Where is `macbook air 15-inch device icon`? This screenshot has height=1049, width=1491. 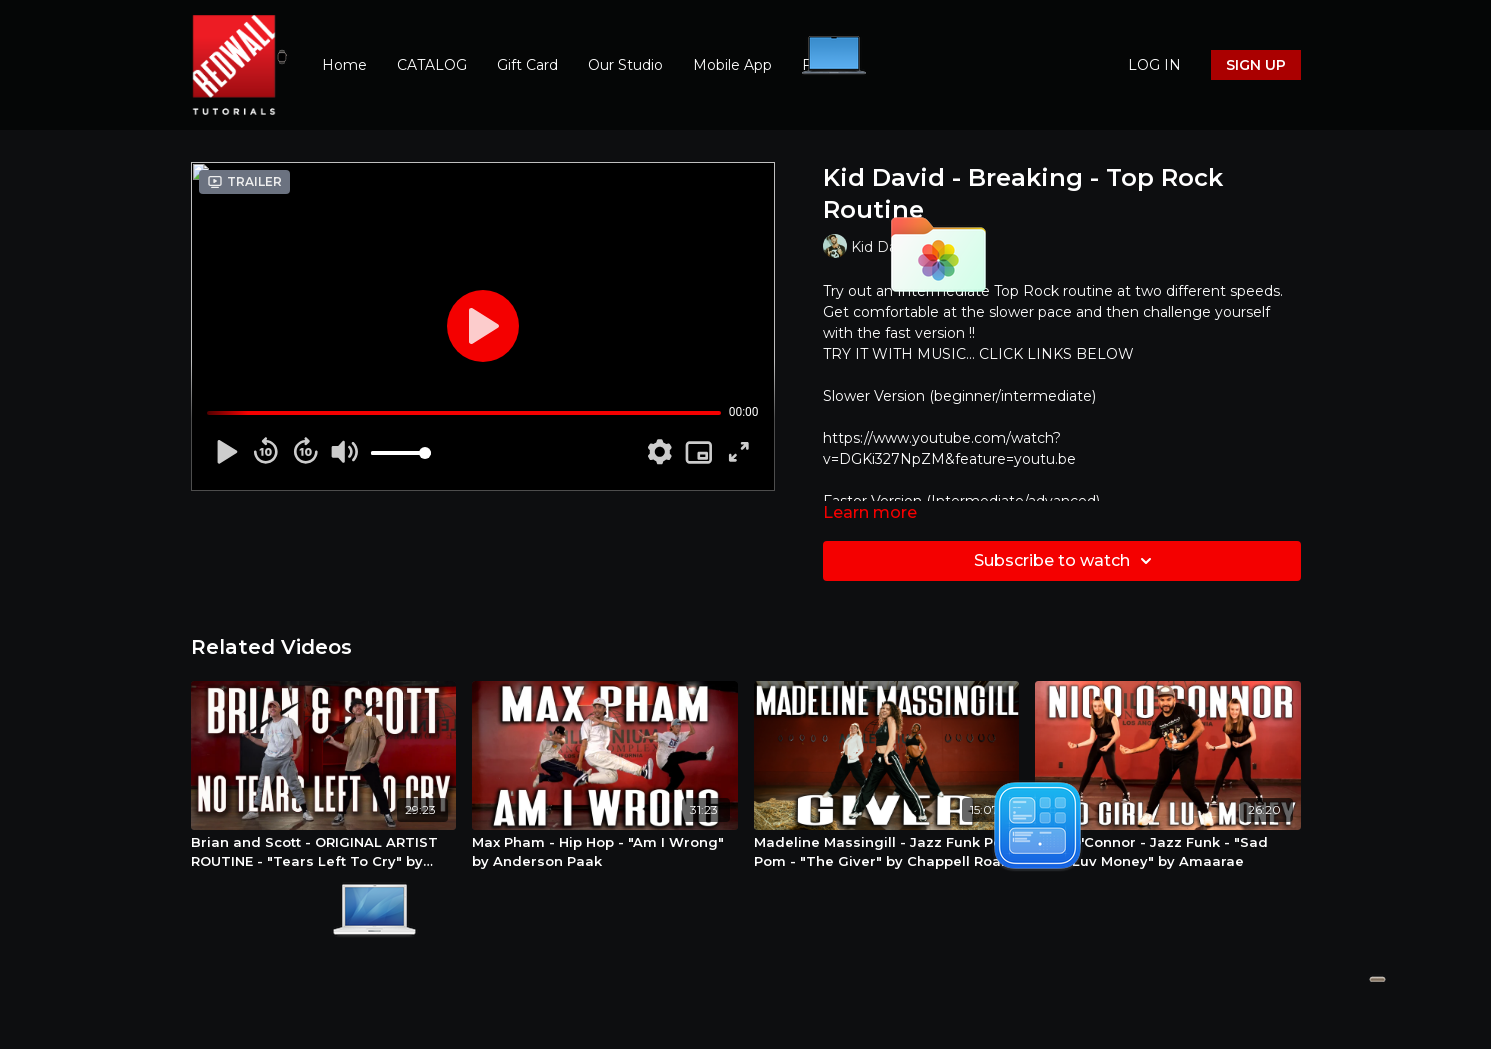 macbook air 15-inch device icon is located at coordinates (834, 52).